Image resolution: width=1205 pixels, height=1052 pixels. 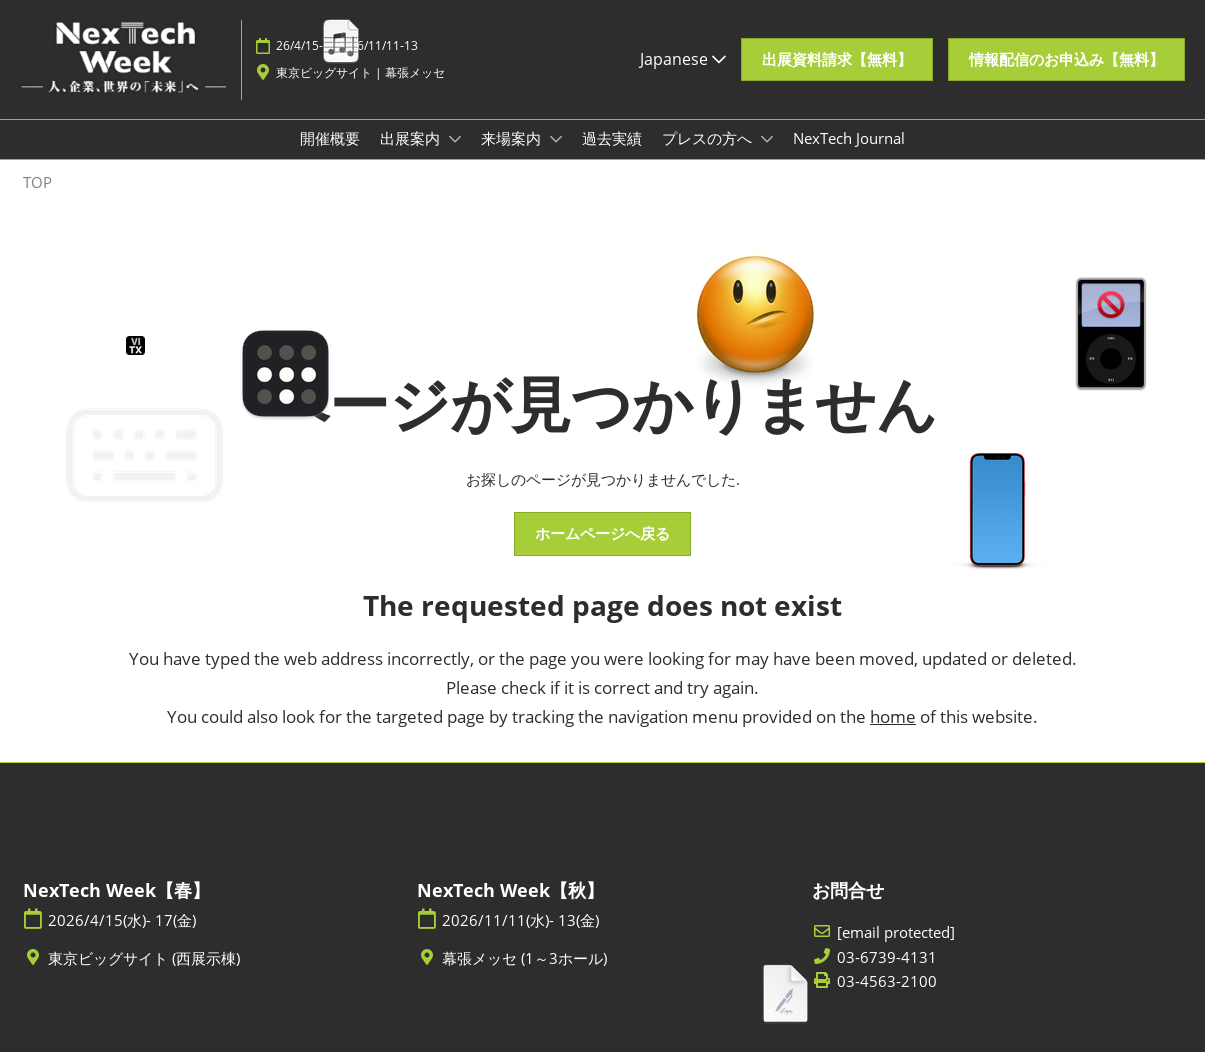 I want to click on a PGP signature file used to verify authenticity, so click(x=785, y=994).